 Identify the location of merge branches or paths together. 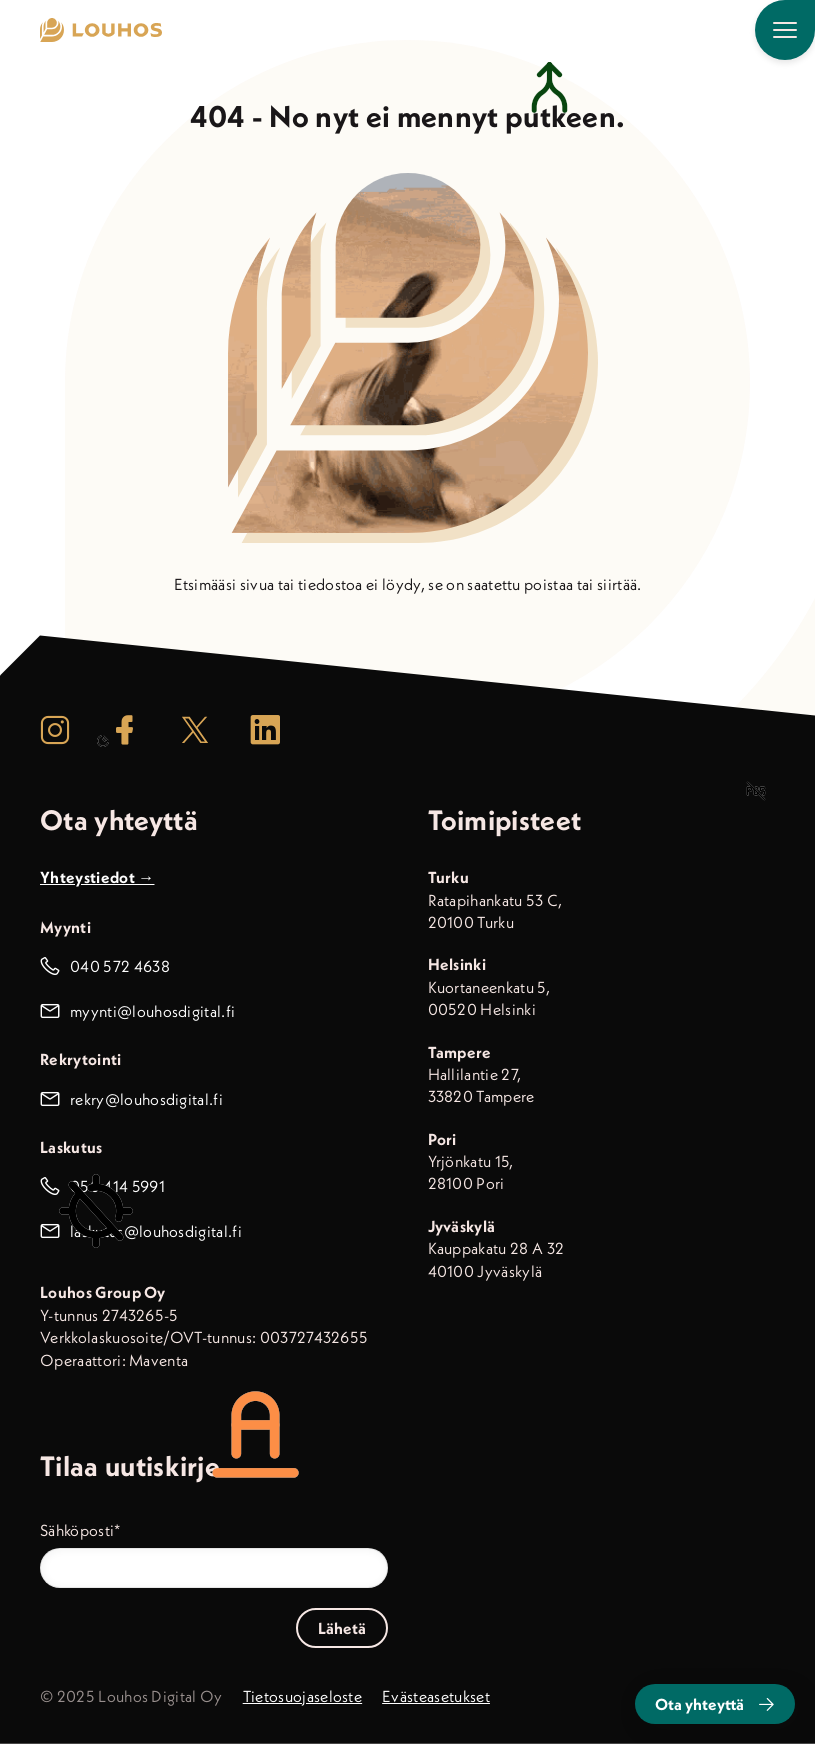
(549, 87).